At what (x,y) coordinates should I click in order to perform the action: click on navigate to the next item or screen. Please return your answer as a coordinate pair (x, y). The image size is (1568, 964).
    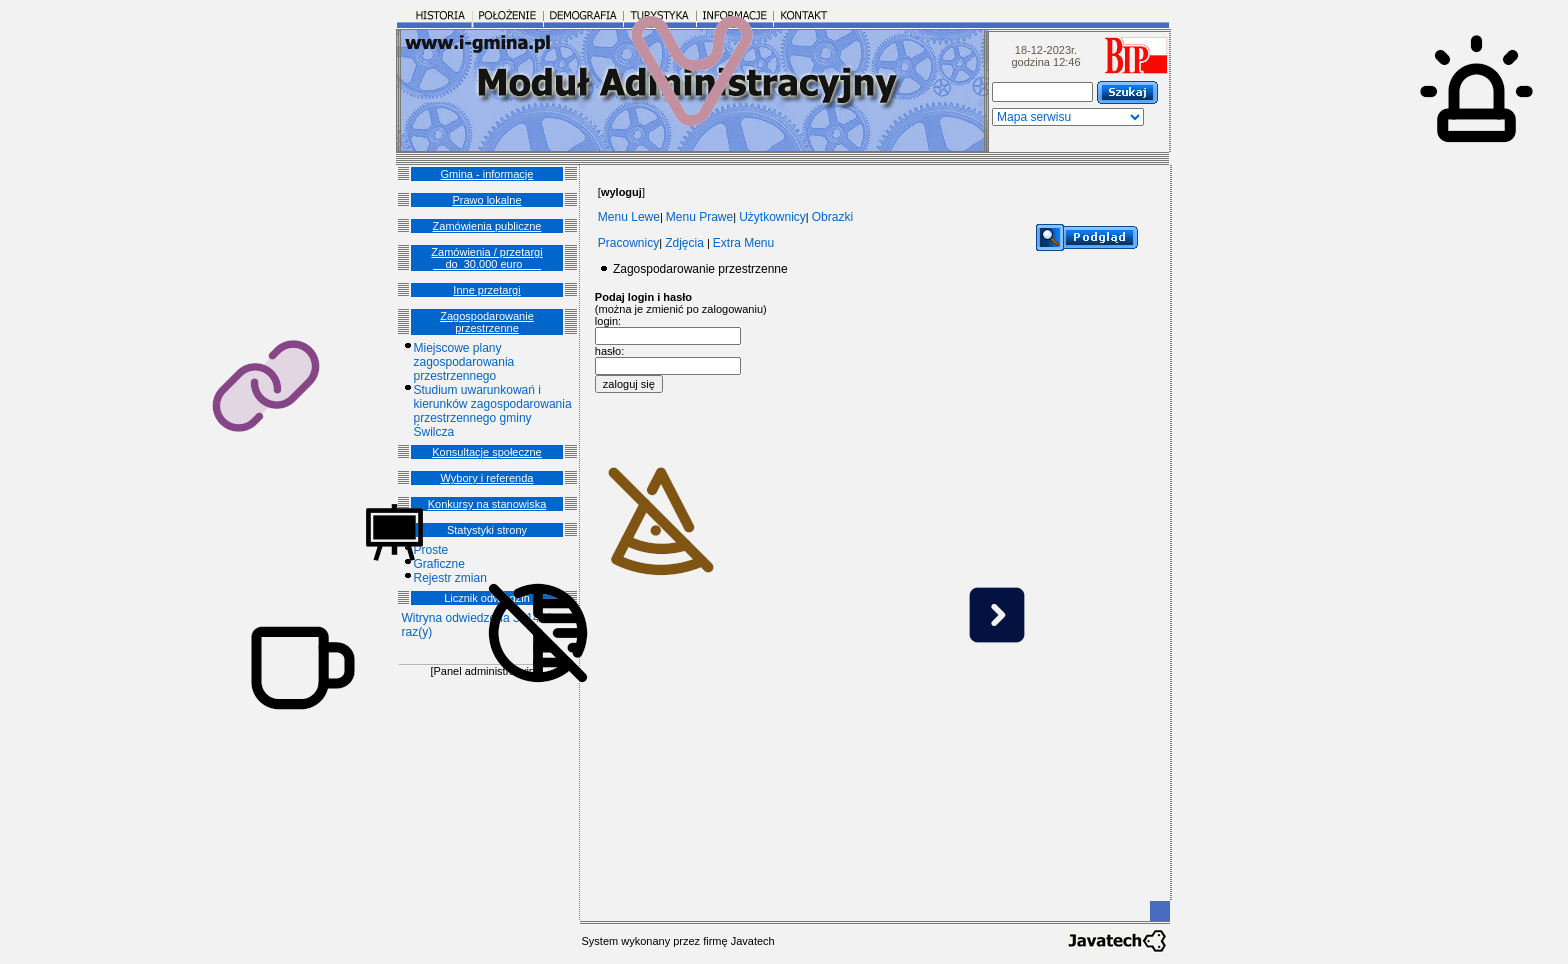
    Looking at the image, I should click on (997, 615).